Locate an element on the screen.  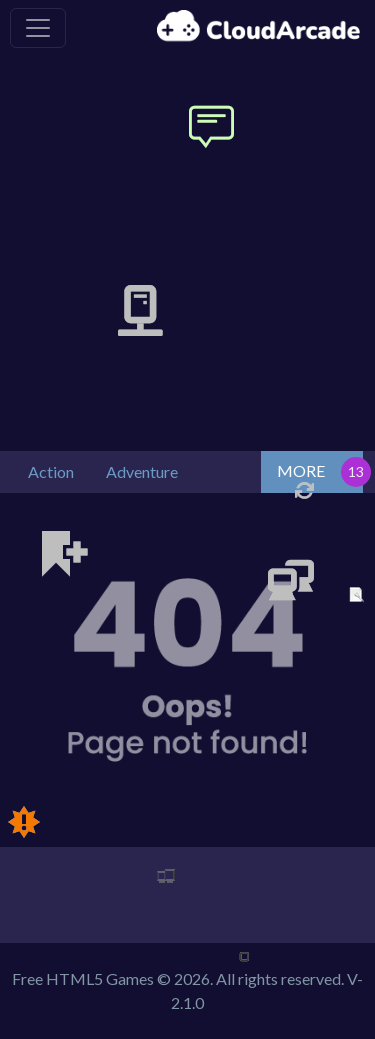
add a new bookmark is located at coordinates (63, 559).